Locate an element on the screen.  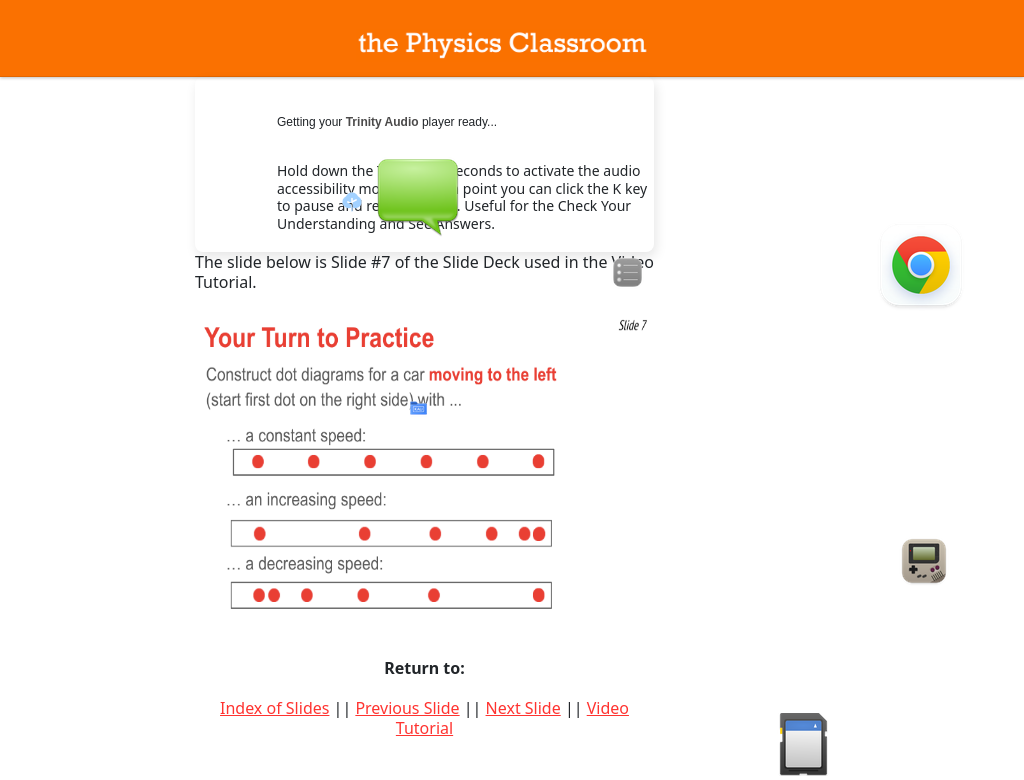
access SD card or memory card storage is located at coordinates (803, 744).